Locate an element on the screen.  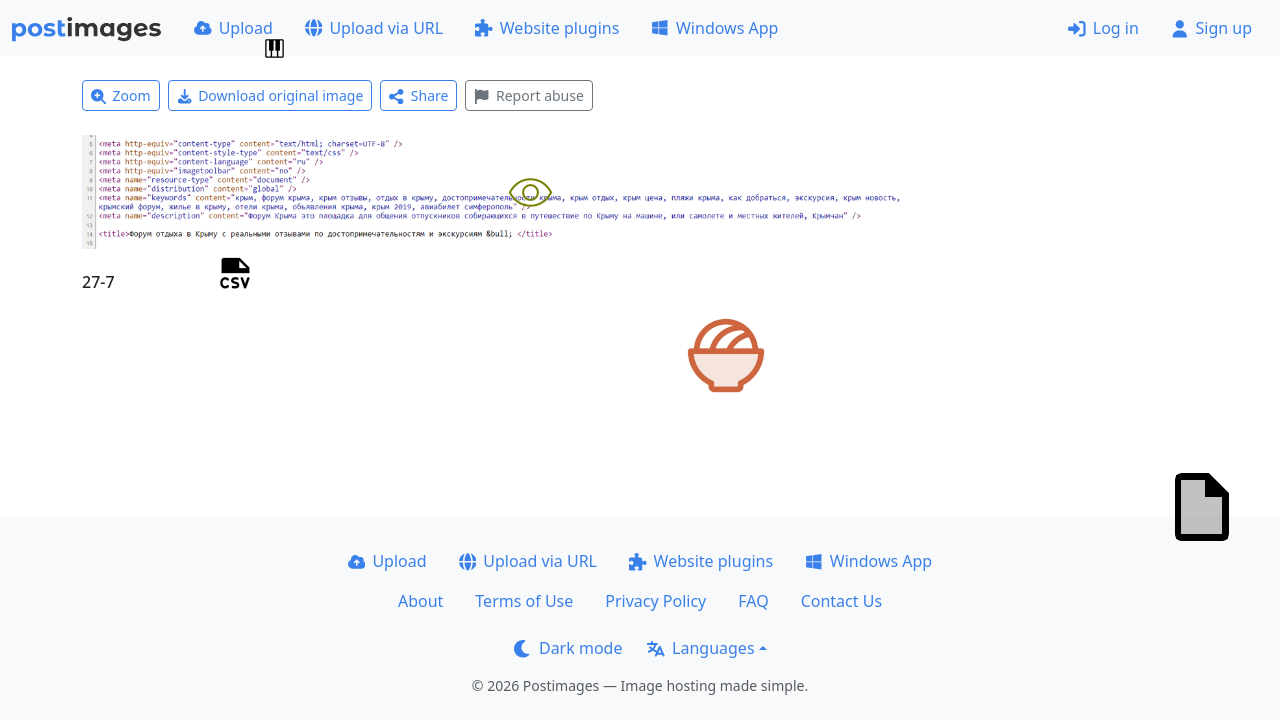
open or view a CSV file is located at coordinates (235, 274).